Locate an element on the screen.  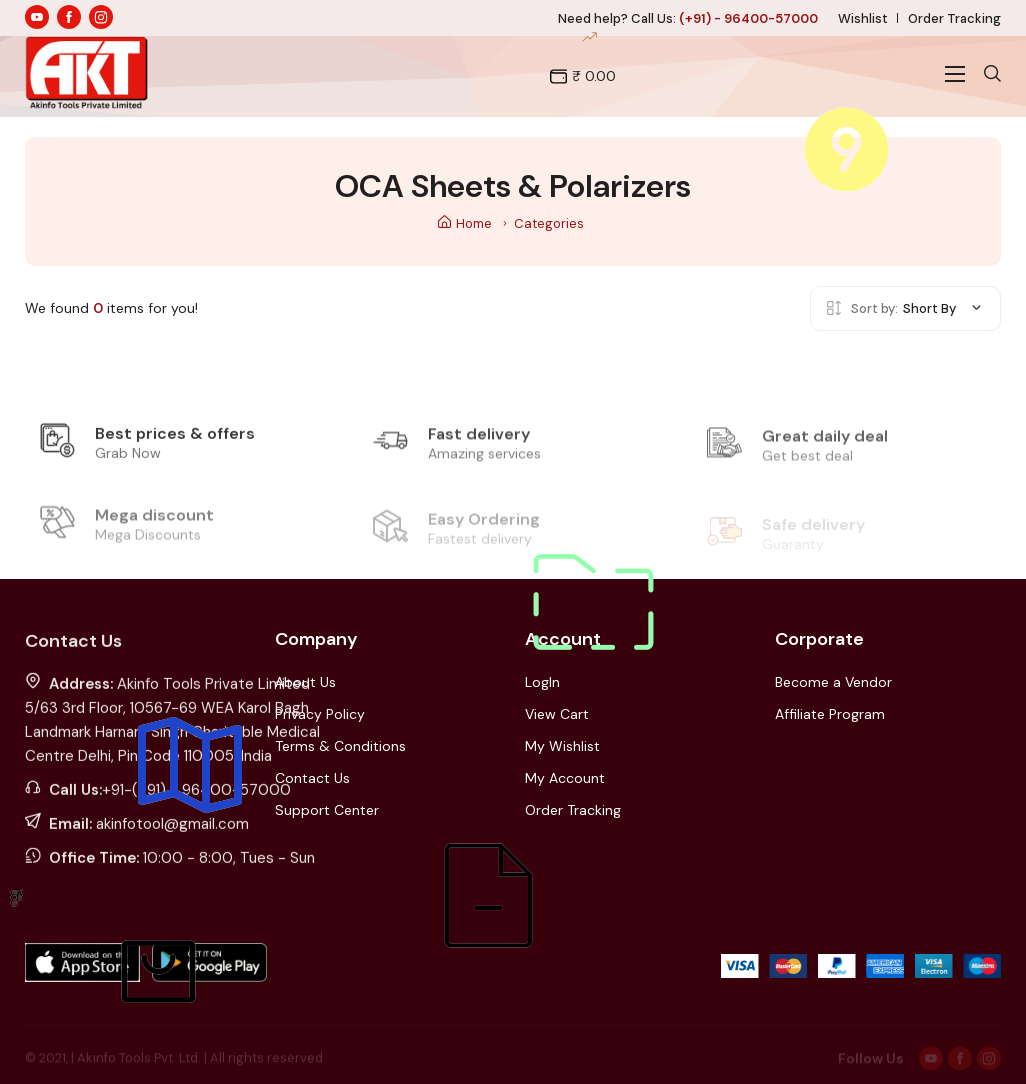
open figma design file is located at coordinates (16, 897).